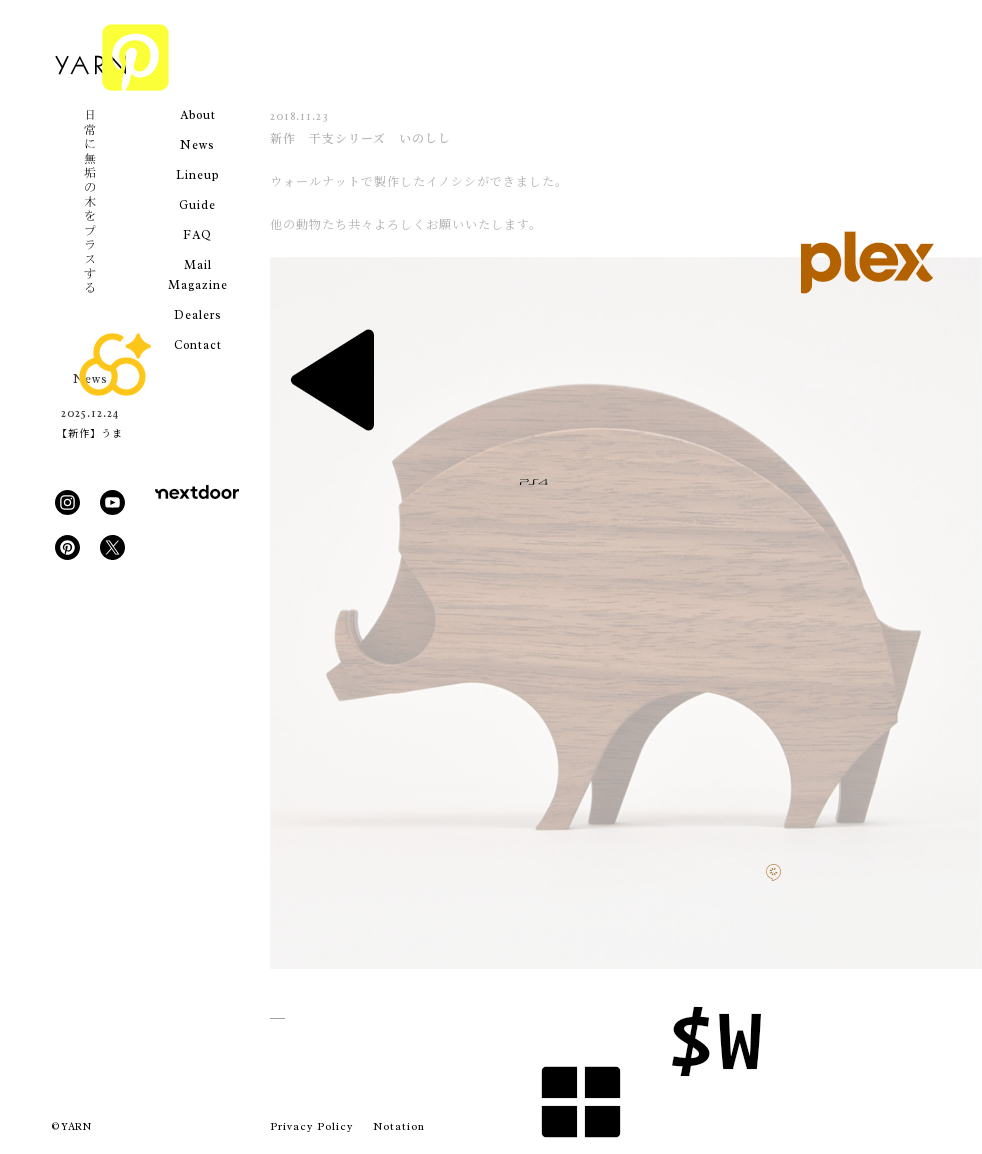 The height and width of the screenshot is (1154, 982). I want to click on open the Plex media streaming app, so click(867, 262).